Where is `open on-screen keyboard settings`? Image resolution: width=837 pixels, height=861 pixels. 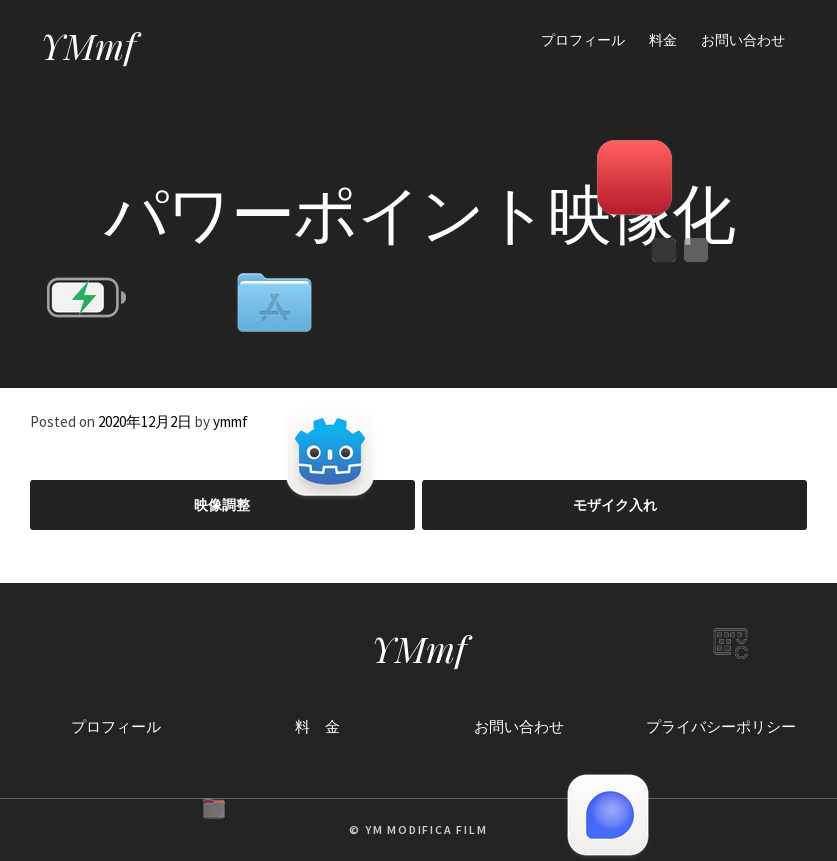 open on-screen keyboard settings is located at coordinates (730, 641).